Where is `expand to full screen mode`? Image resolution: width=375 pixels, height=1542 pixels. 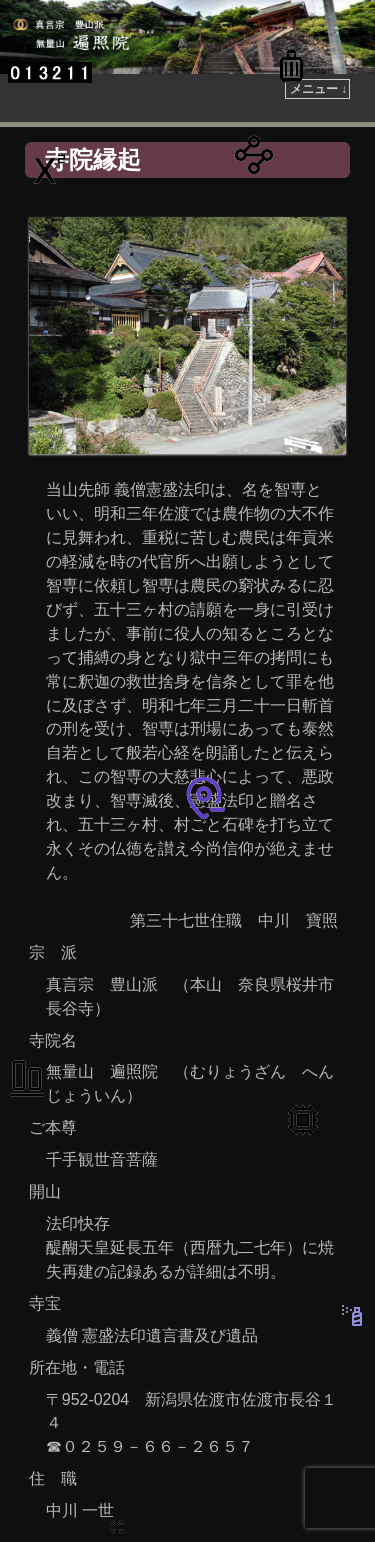 expand to full screen mode is located at coordinates (117, 1527).